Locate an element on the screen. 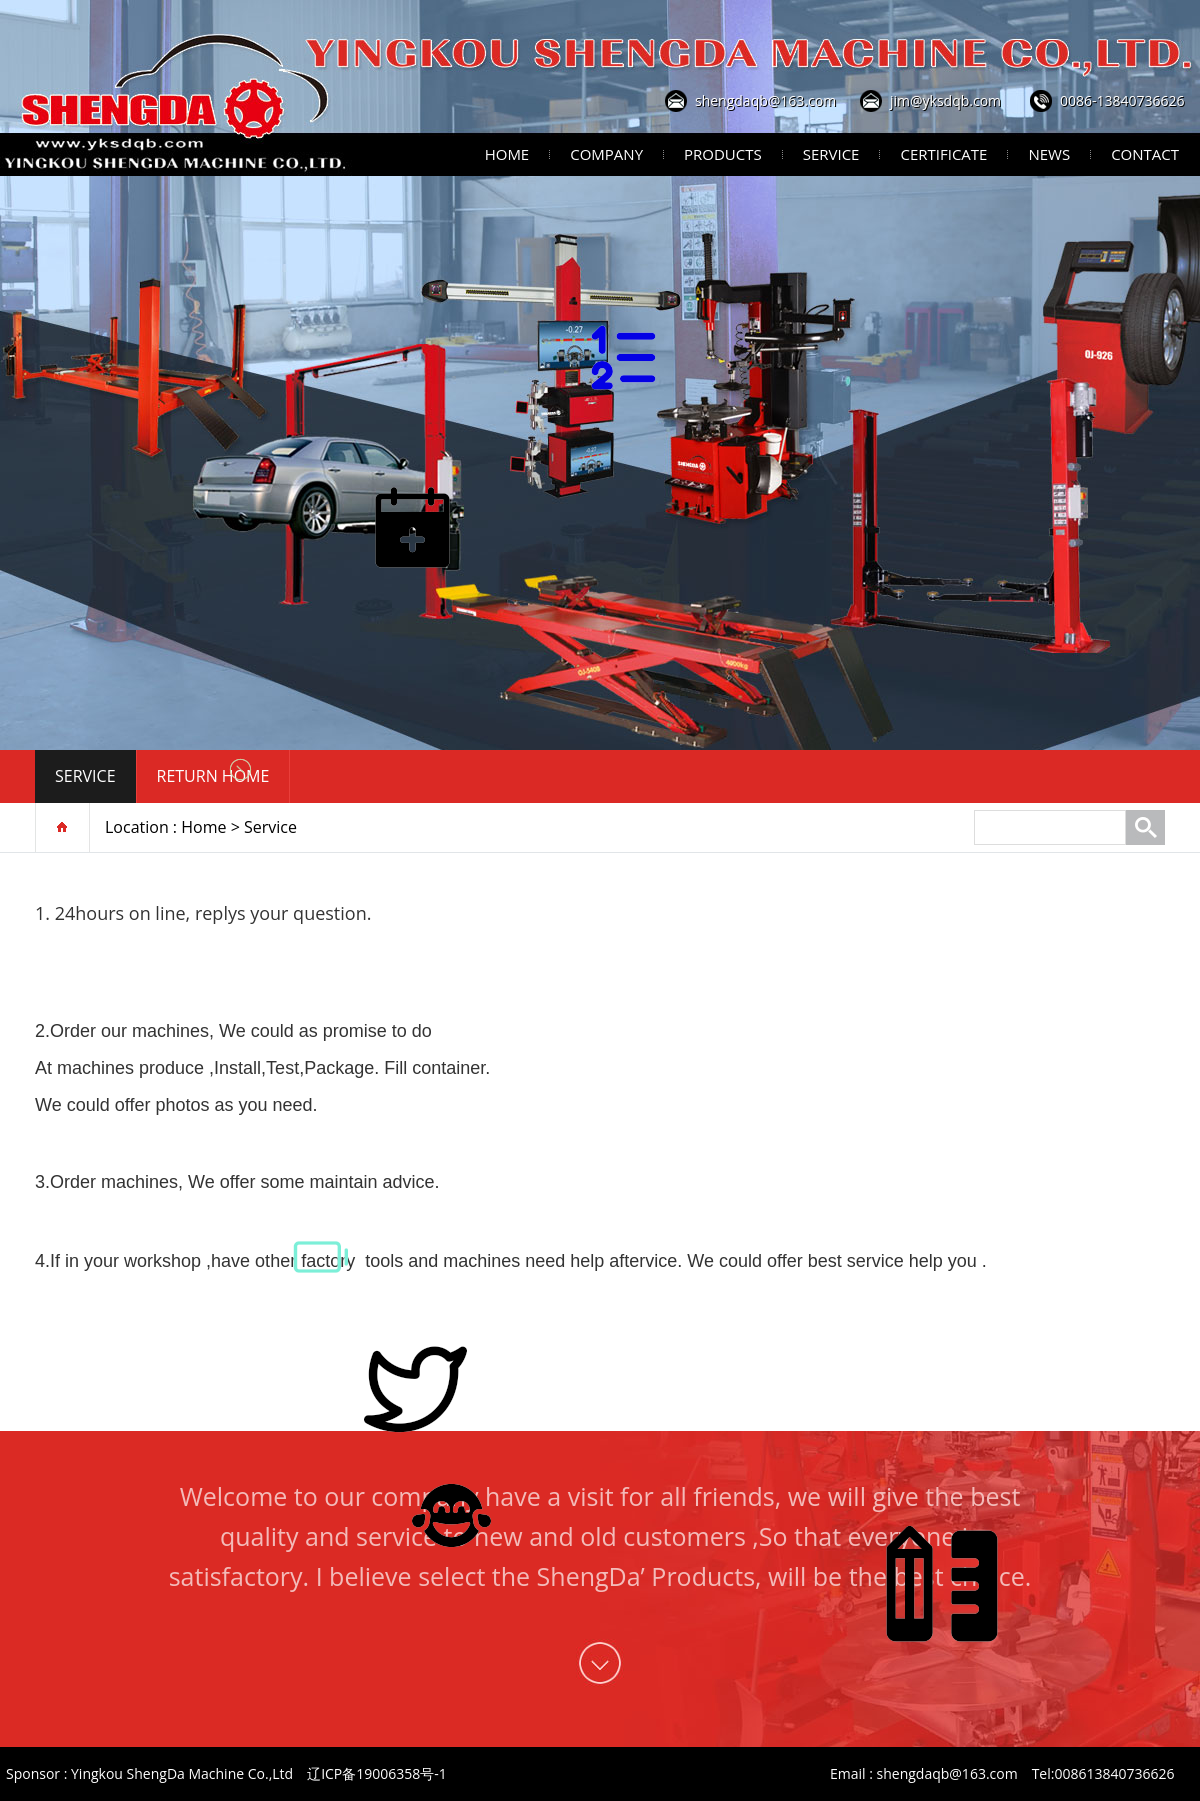 The image size is (1200, 1801). create a numbered list is located at coordinates (623, 357).